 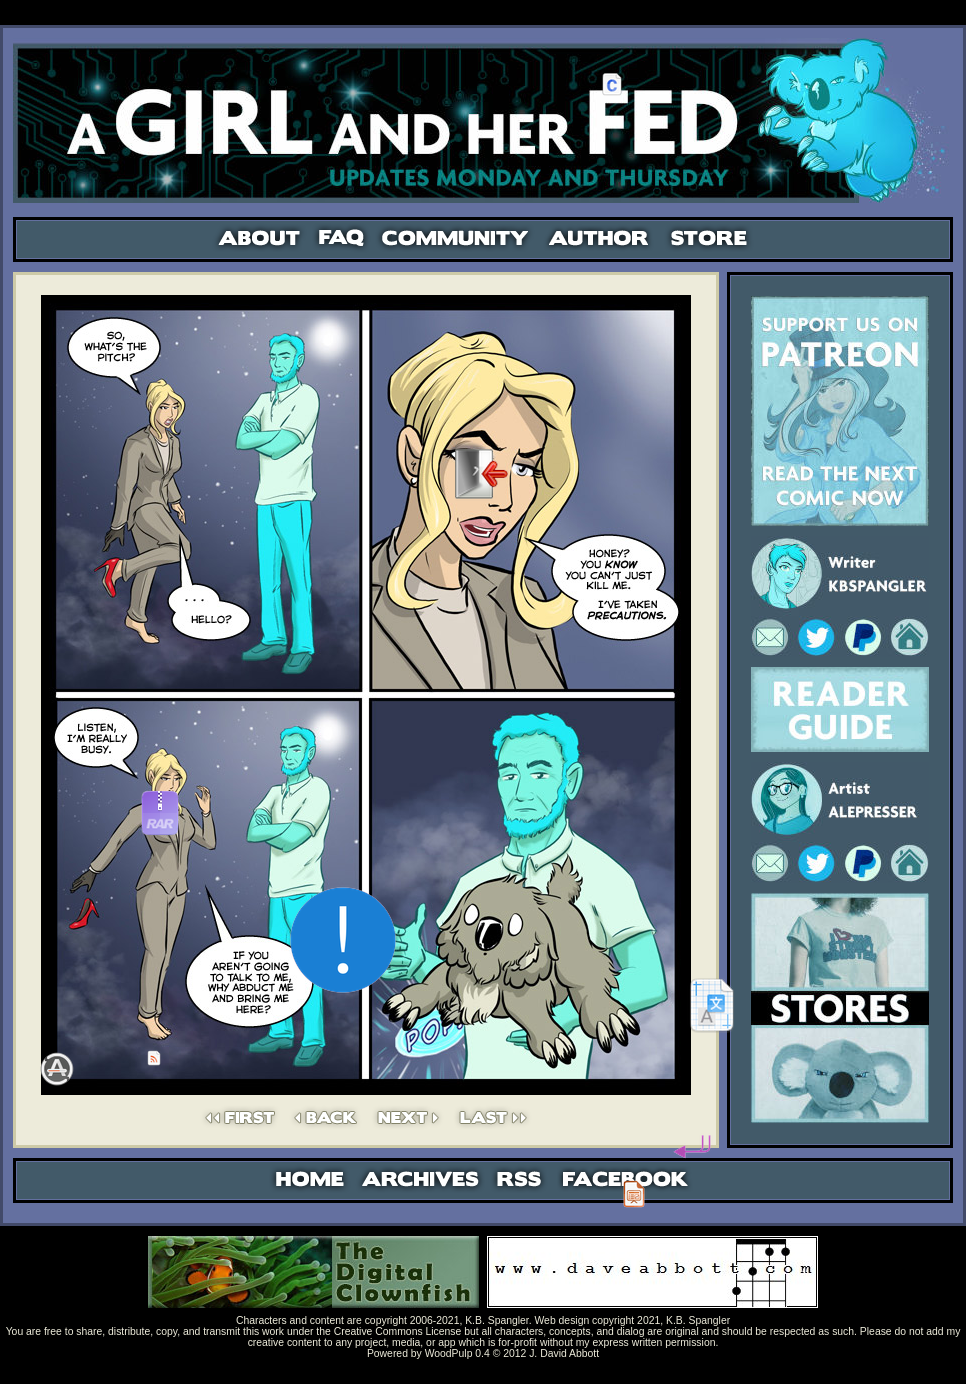 What do you see at coordinates (343, 940) in the screenshot?
I see `mark an email as important` at bounding box center [343, 940].